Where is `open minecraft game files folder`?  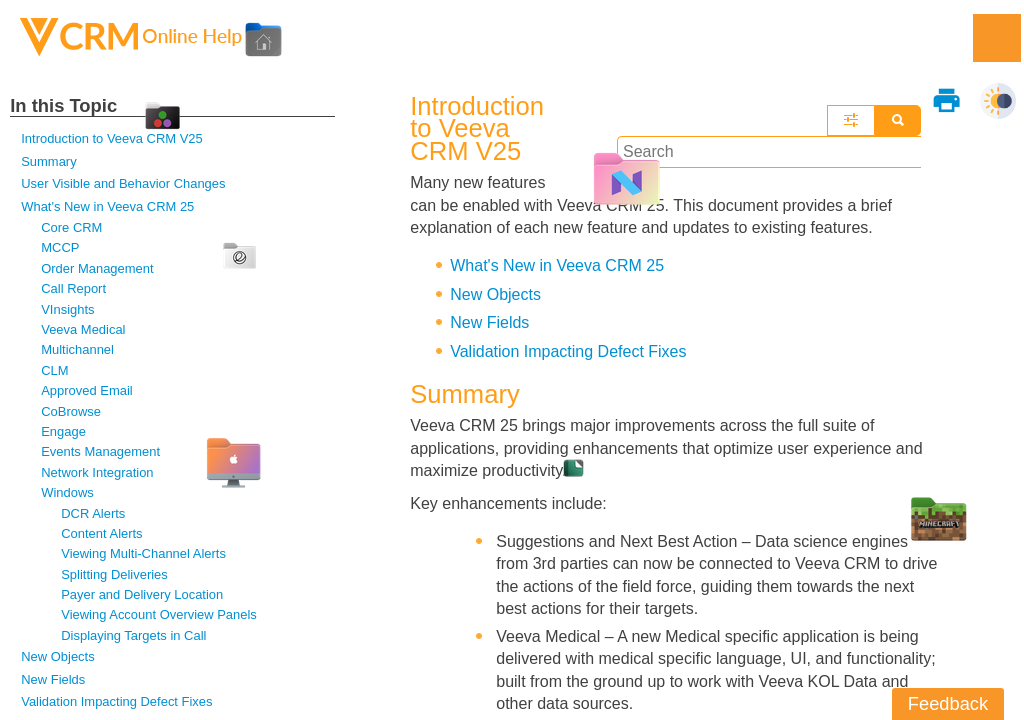
open minecraft game files folder is located at coordinates (938, 520).